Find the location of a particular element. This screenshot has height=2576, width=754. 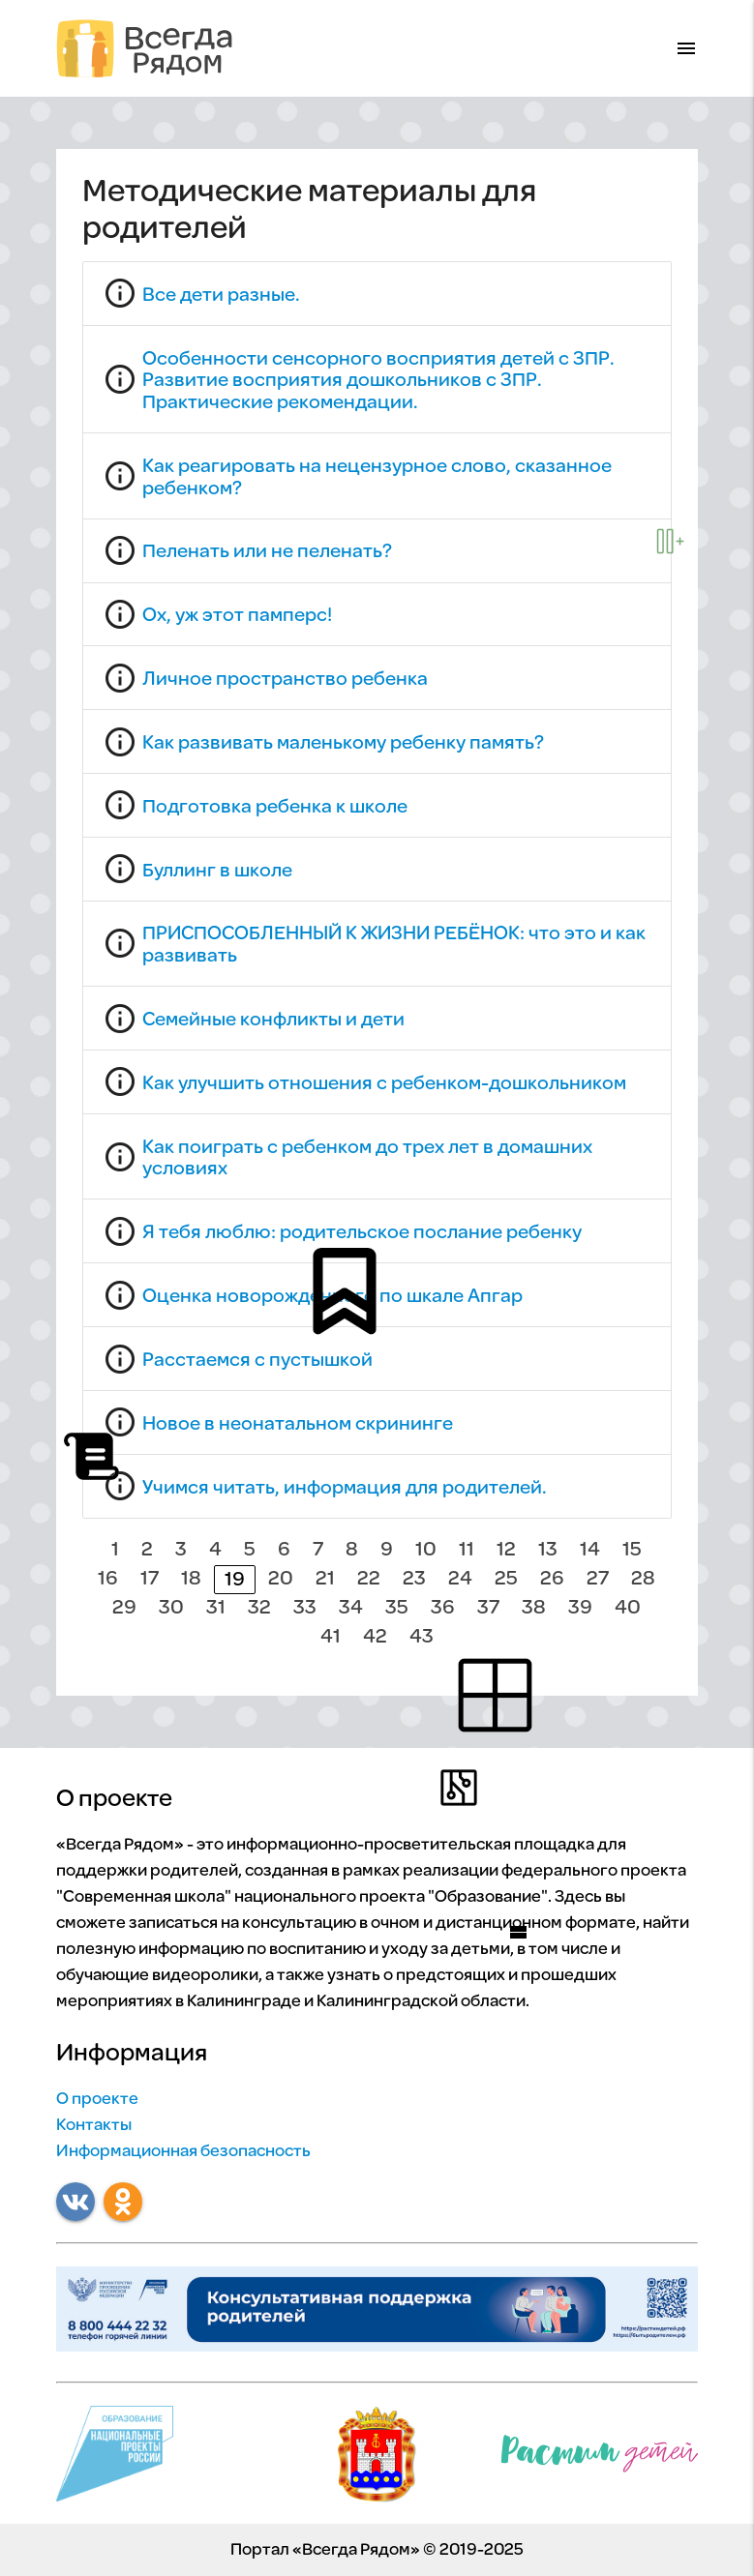

add a new column to the right is located at coordinates (668, 541).